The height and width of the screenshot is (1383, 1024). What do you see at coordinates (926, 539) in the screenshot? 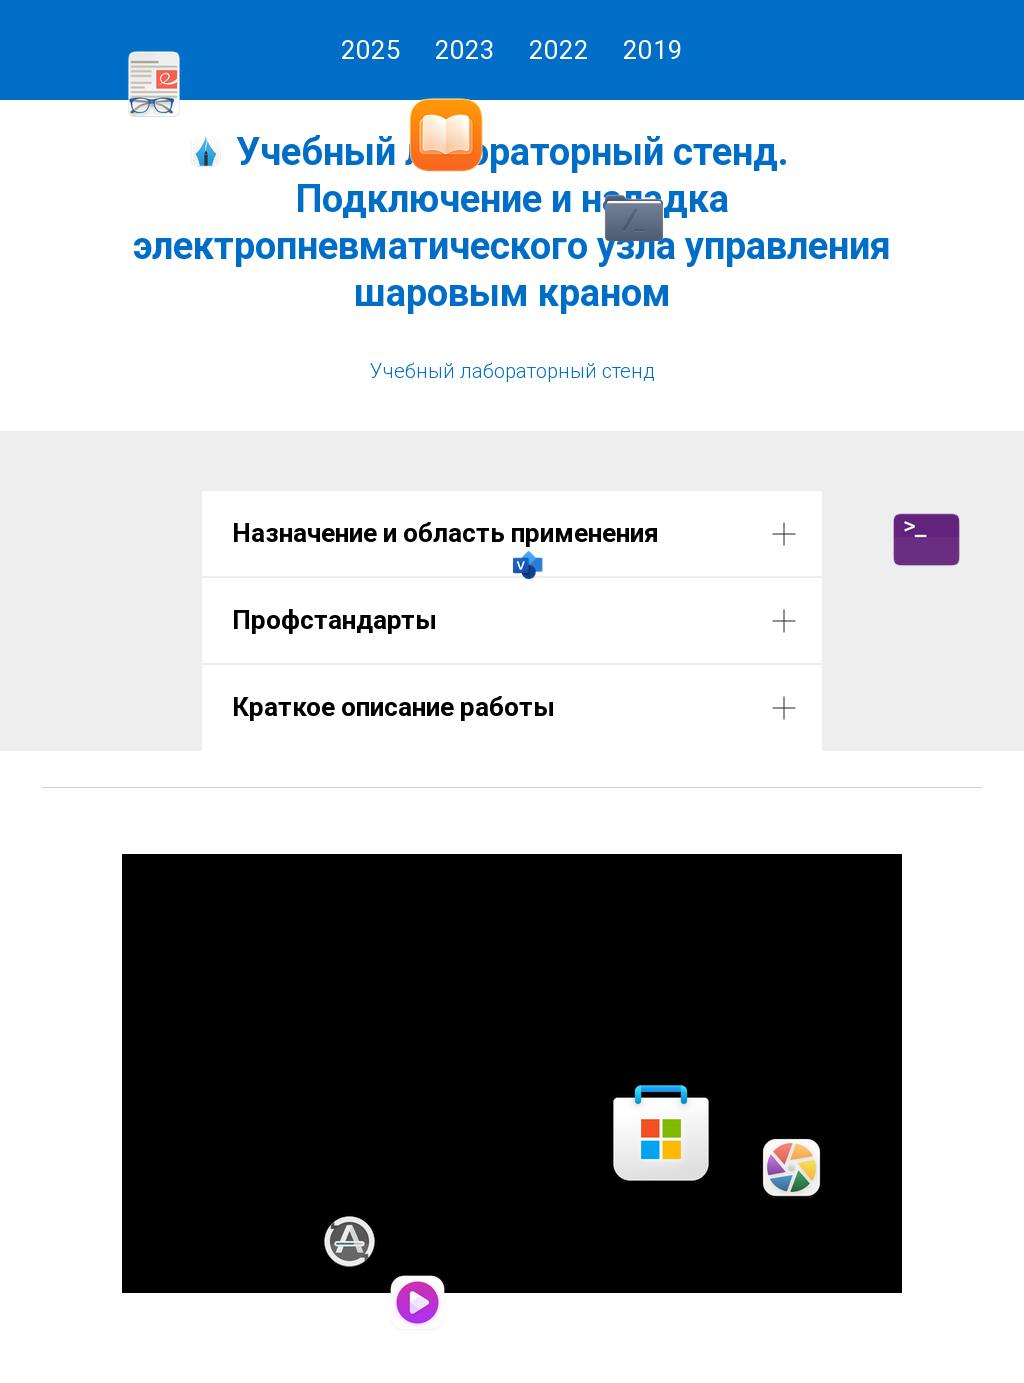
I see `open terminal with root/administrator privileges` at bounding box center [926, 539].